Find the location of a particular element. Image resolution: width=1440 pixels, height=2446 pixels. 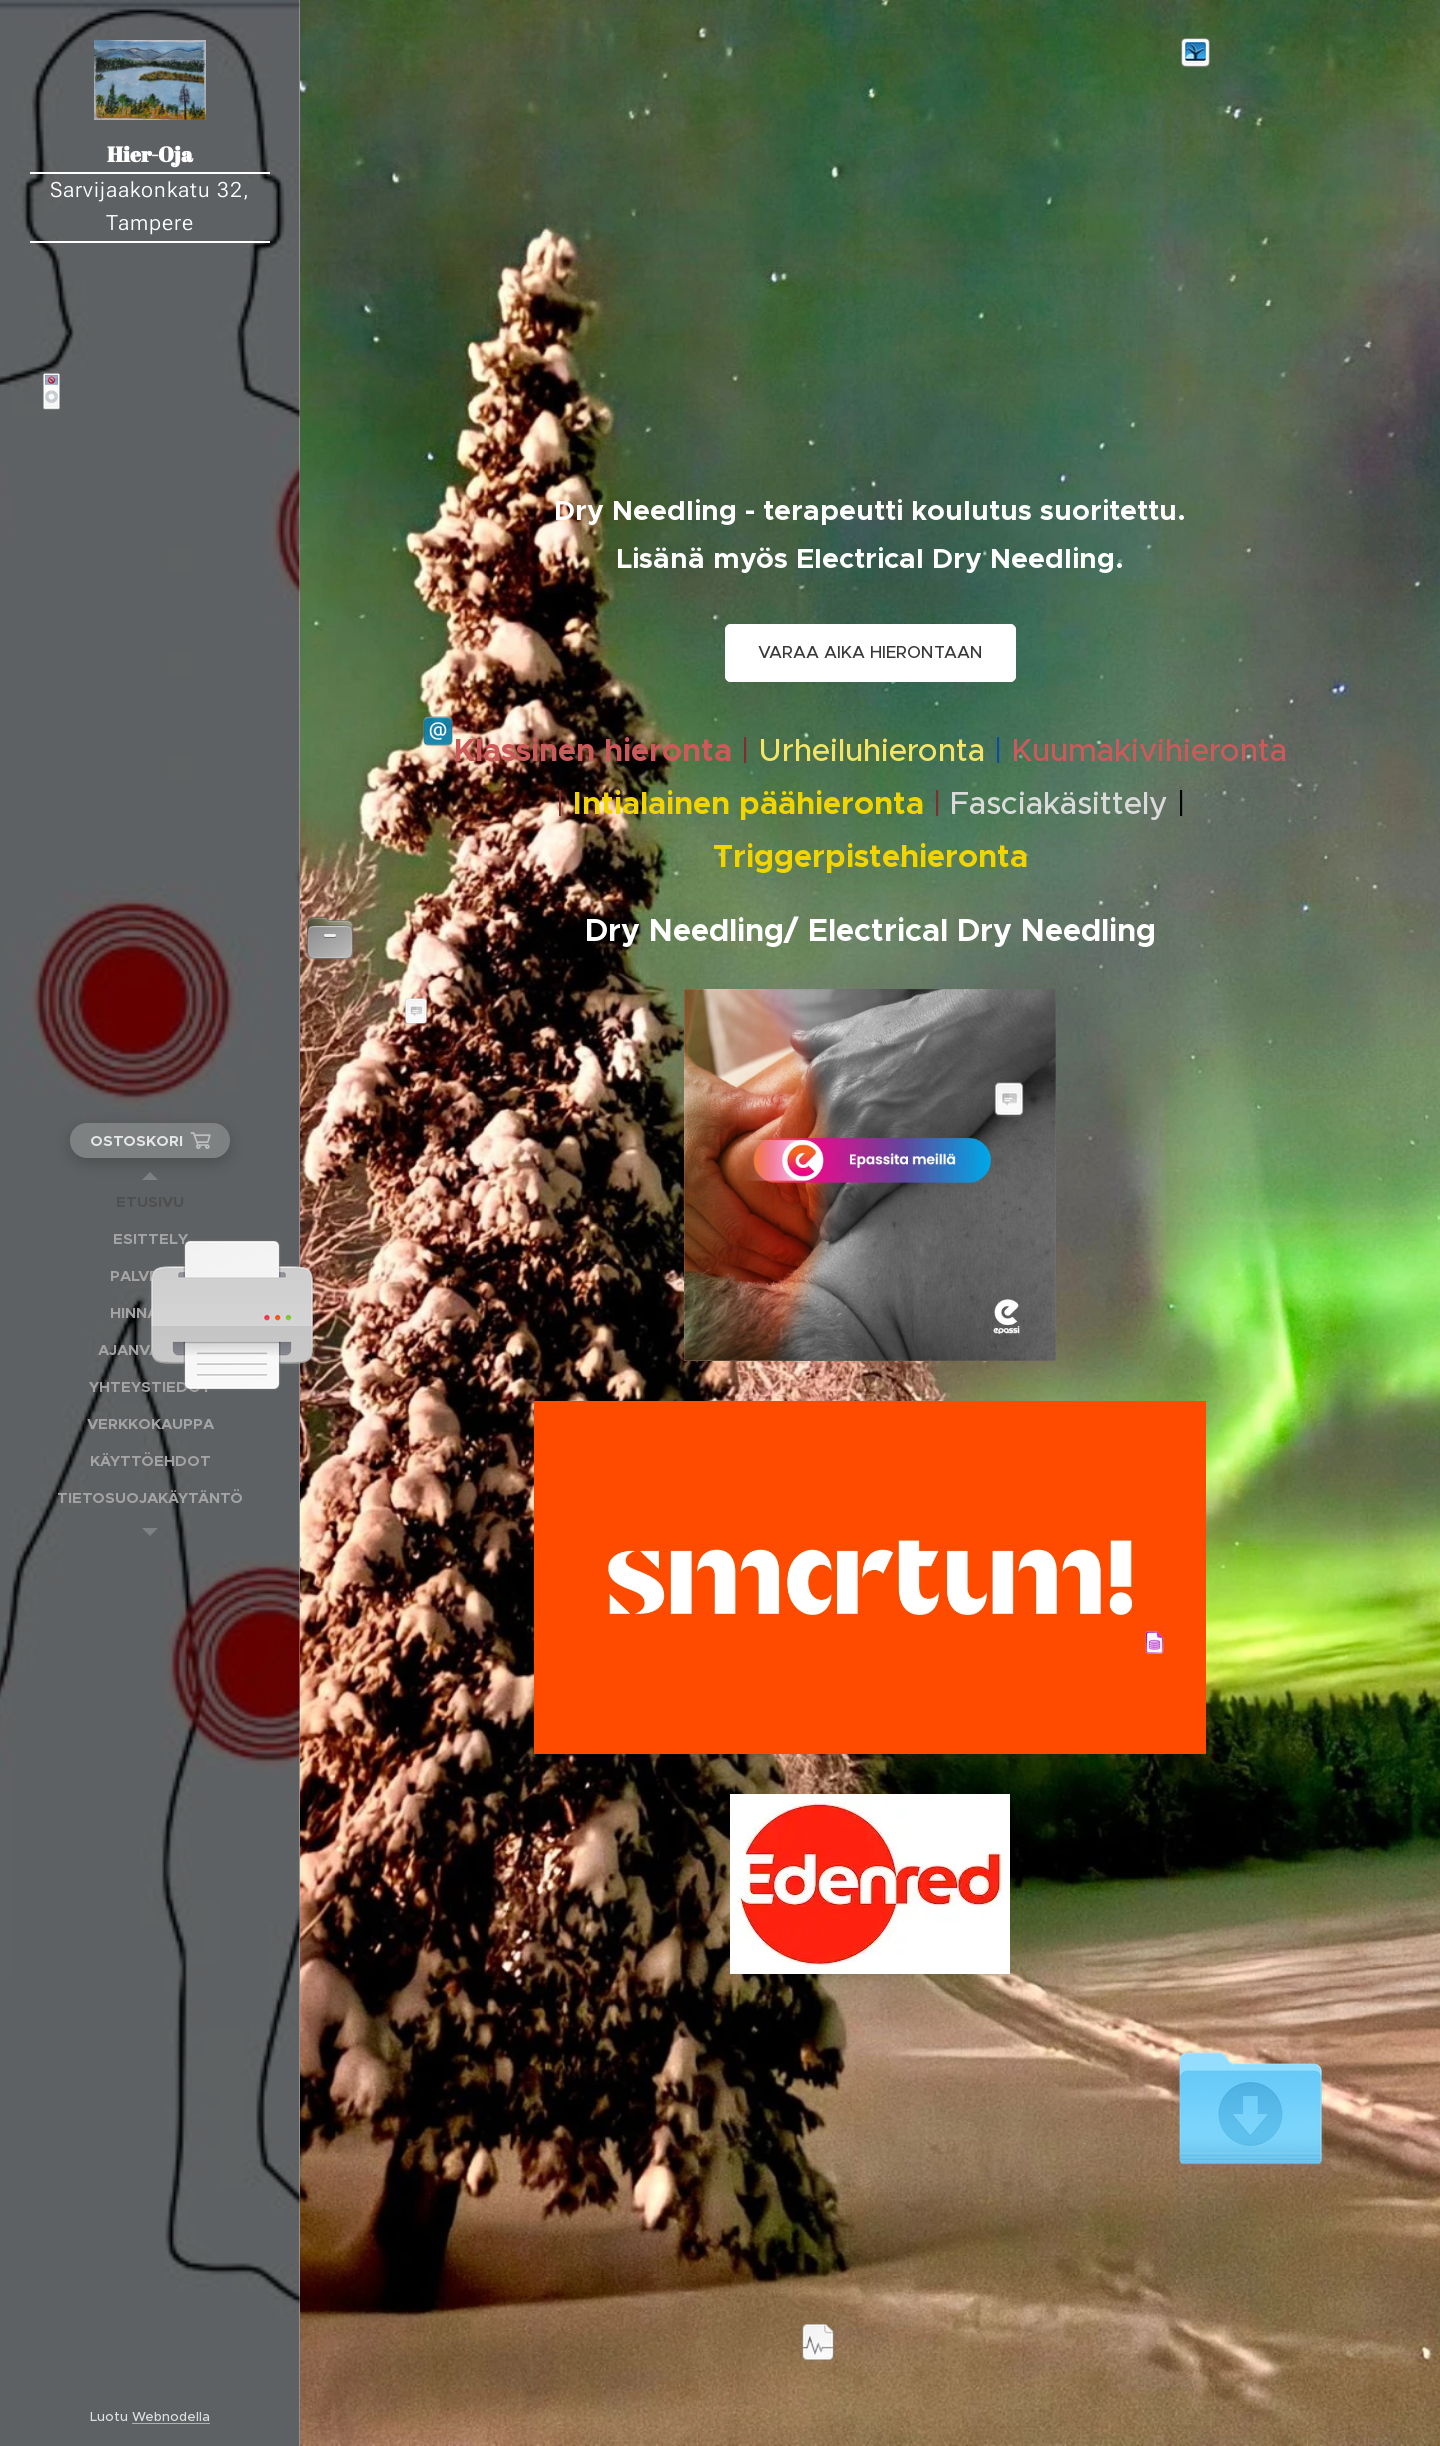

open the nautilus file manager is located at coordinates (330, 938).